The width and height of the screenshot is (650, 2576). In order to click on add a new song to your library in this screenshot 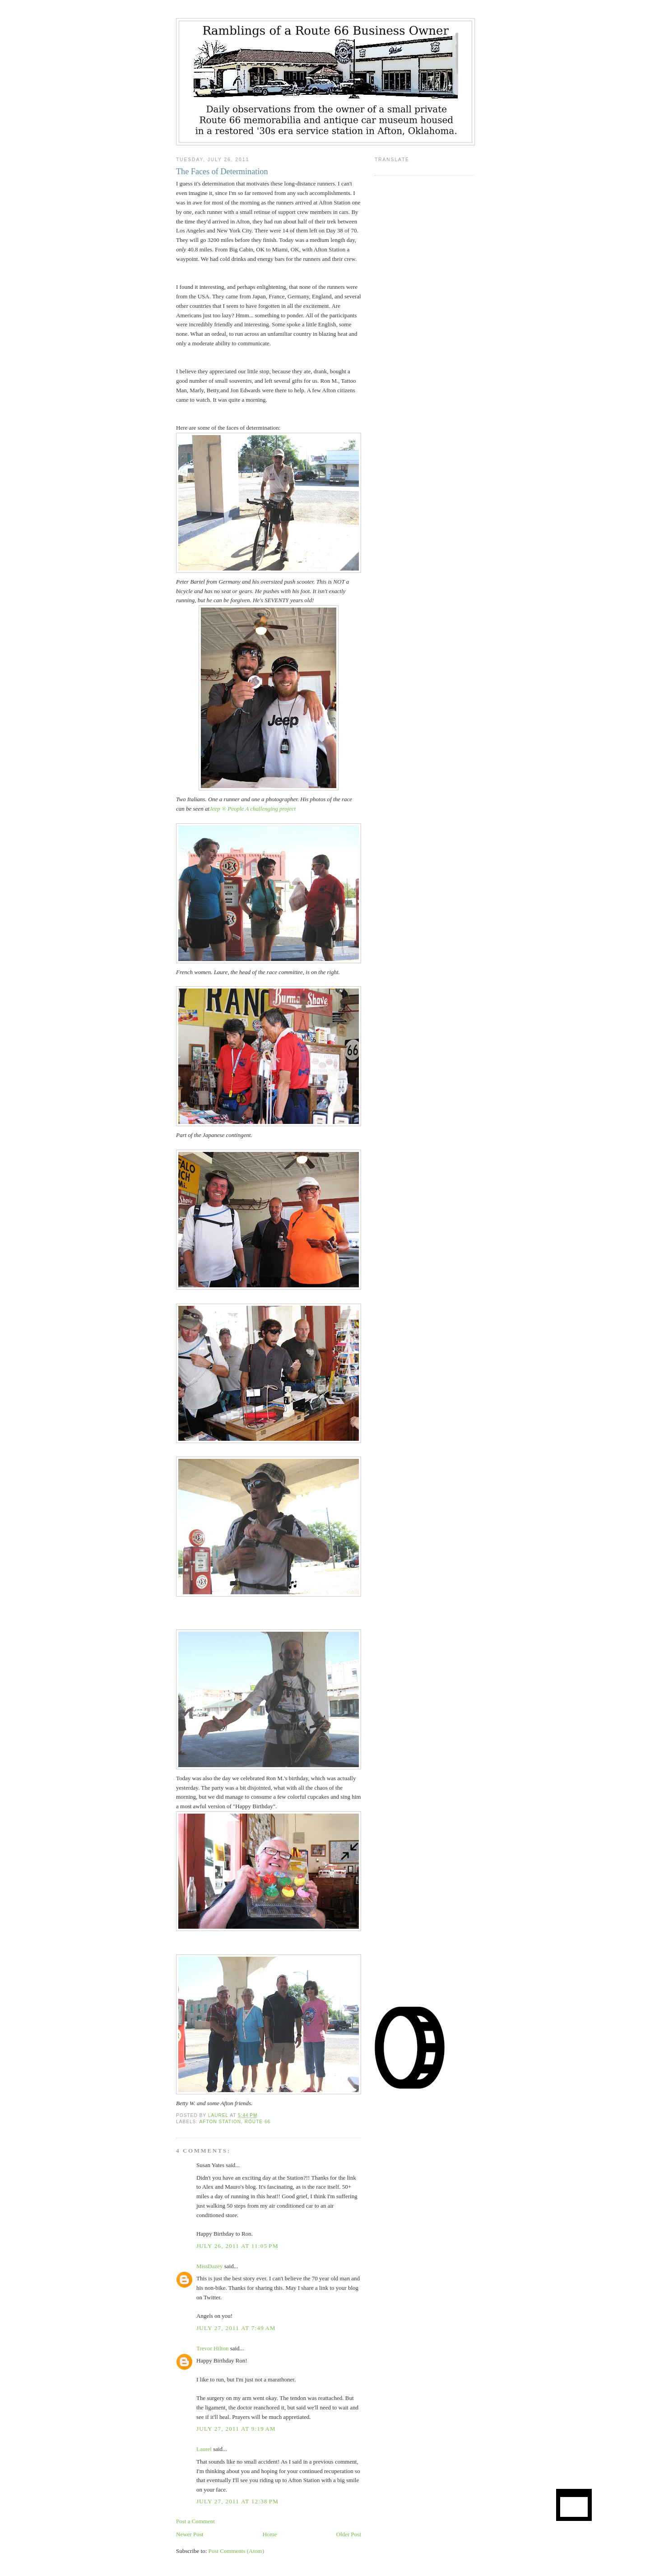, I will do `click(293, 1585)`.